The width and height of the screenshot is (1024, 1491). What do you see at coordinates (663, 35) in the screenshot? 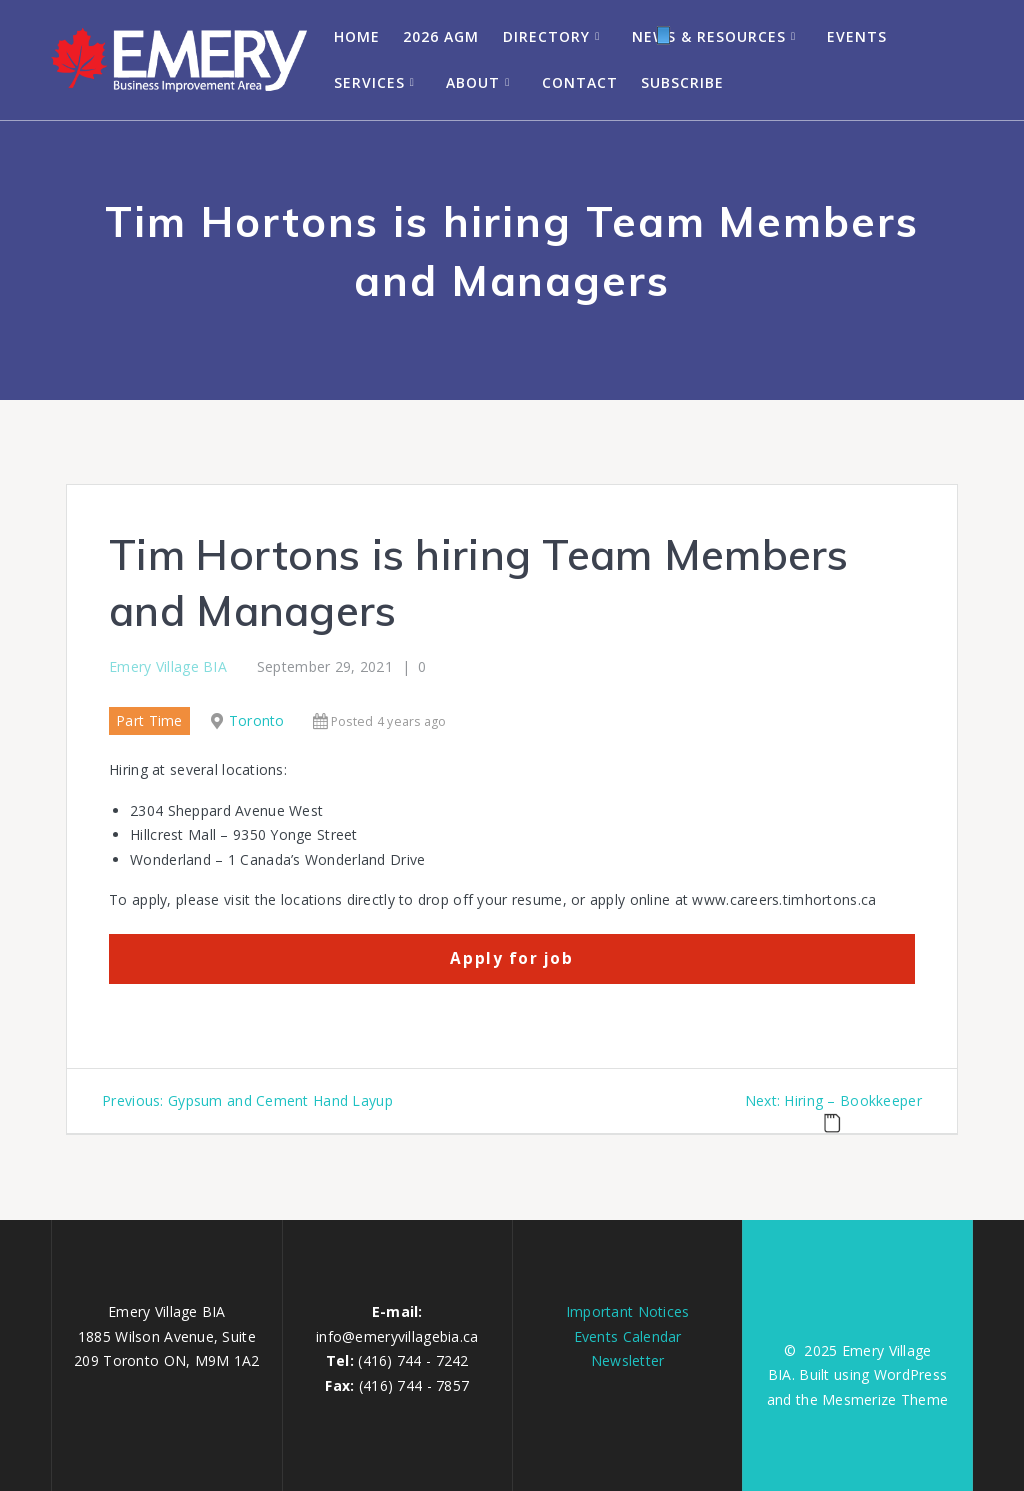
I see `iPad Air device icon` at bounding box center [663, 35].